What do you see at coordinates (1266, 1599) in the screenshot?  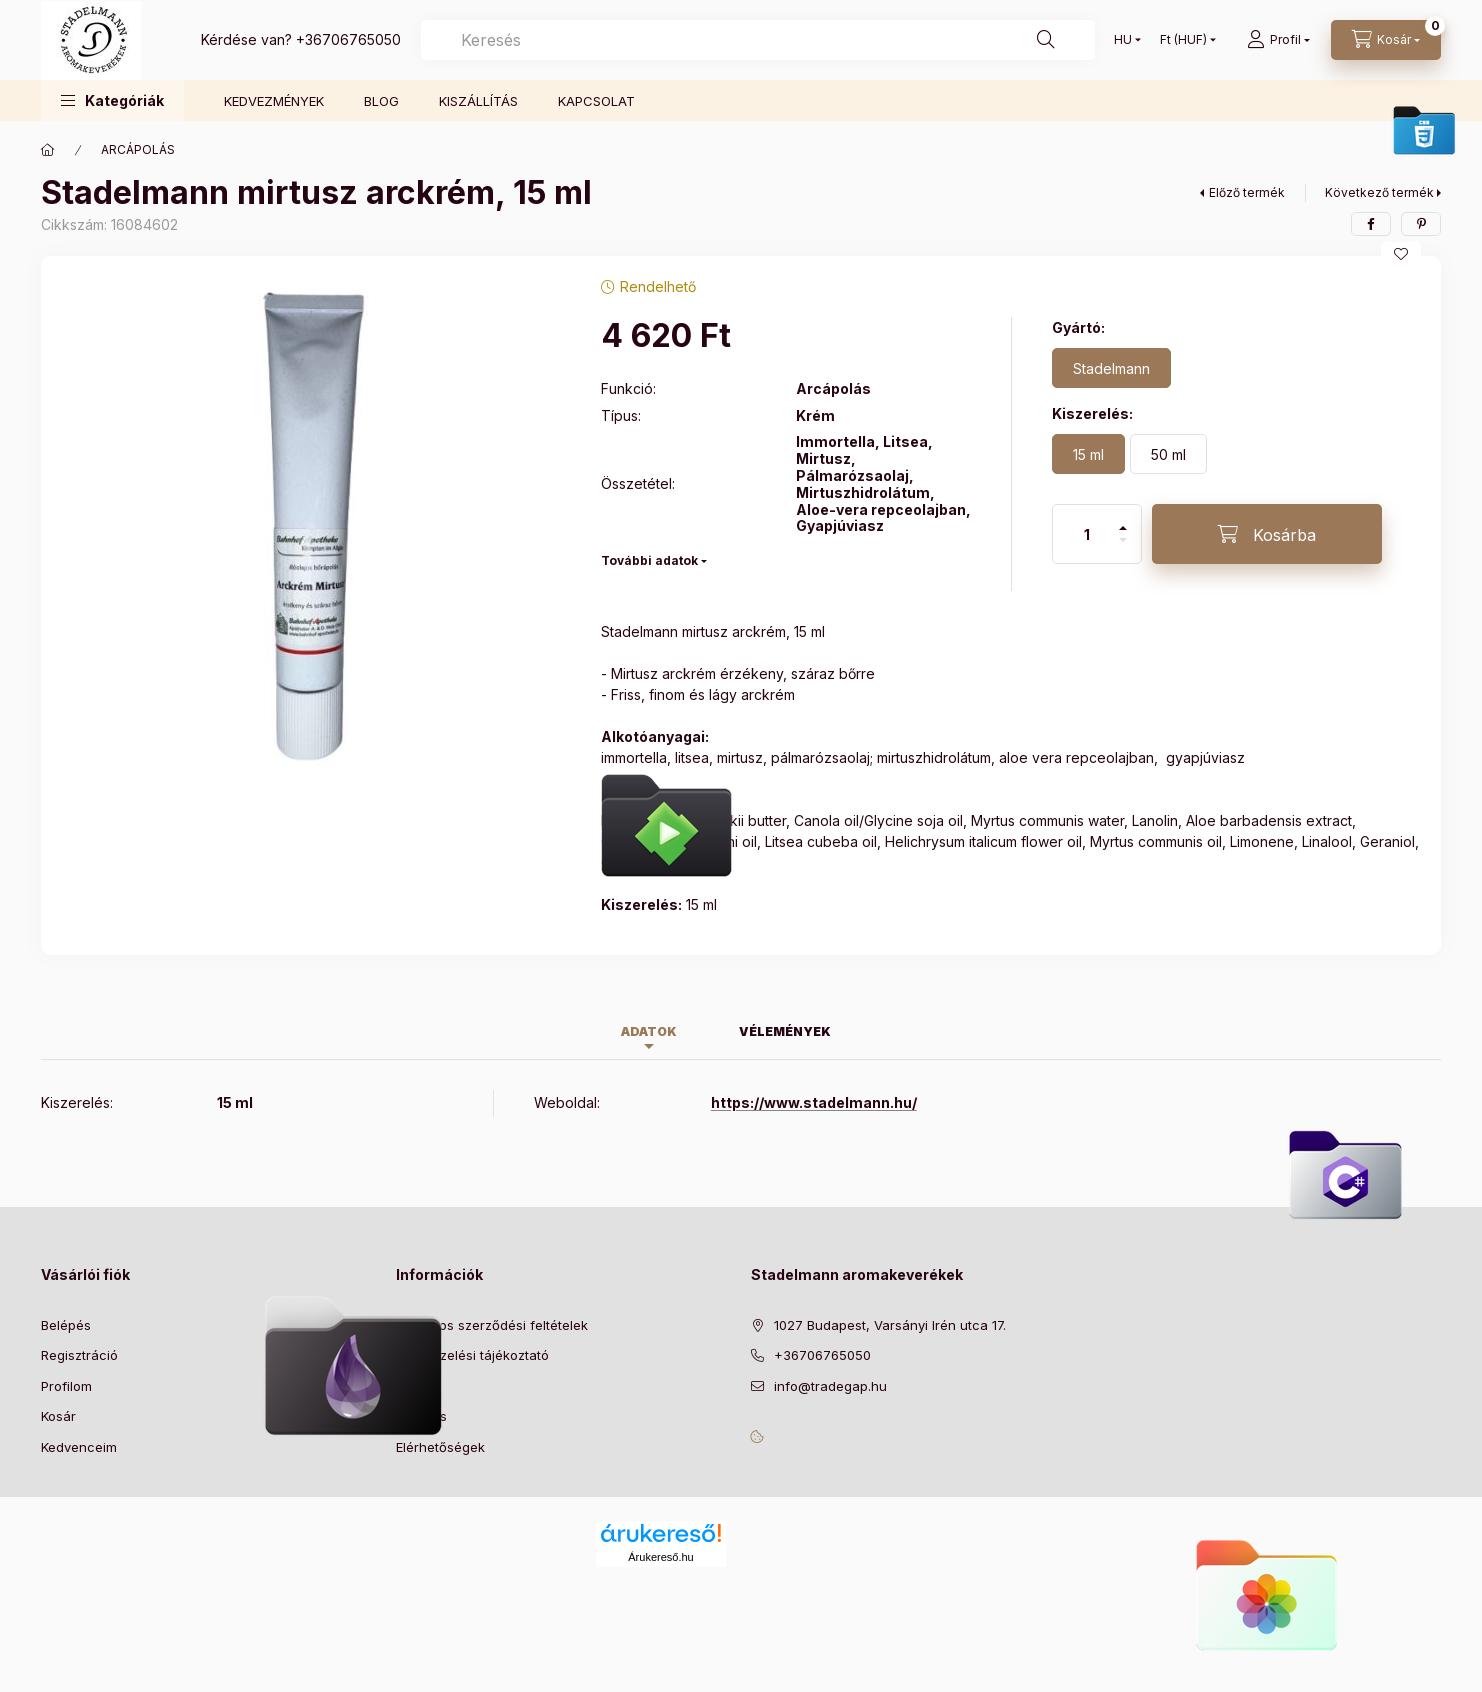 I see `open icloud photos folder` at bounding box center [1266, 1599].